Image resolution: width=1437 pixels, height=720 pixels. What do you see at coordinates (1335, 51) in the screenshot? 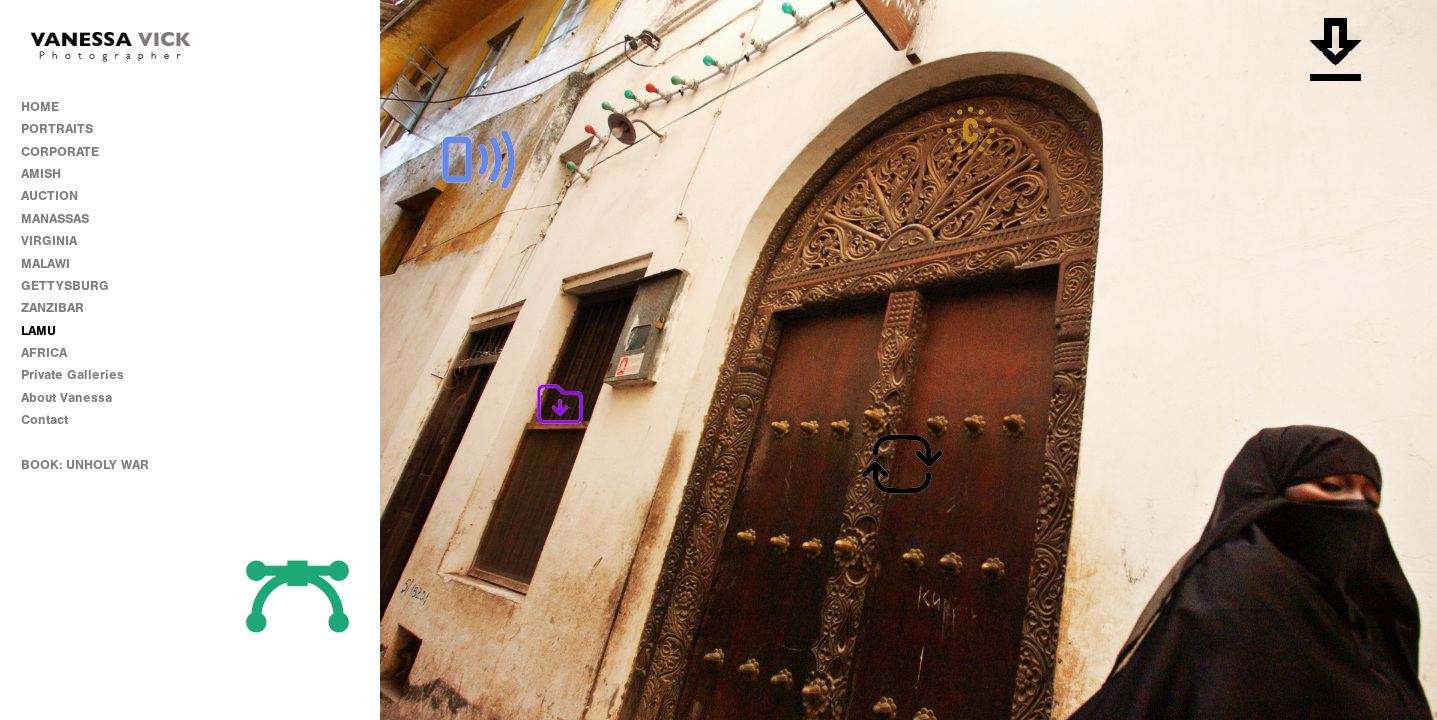
I see `download a file or content` at bounding box center [1335, 51].